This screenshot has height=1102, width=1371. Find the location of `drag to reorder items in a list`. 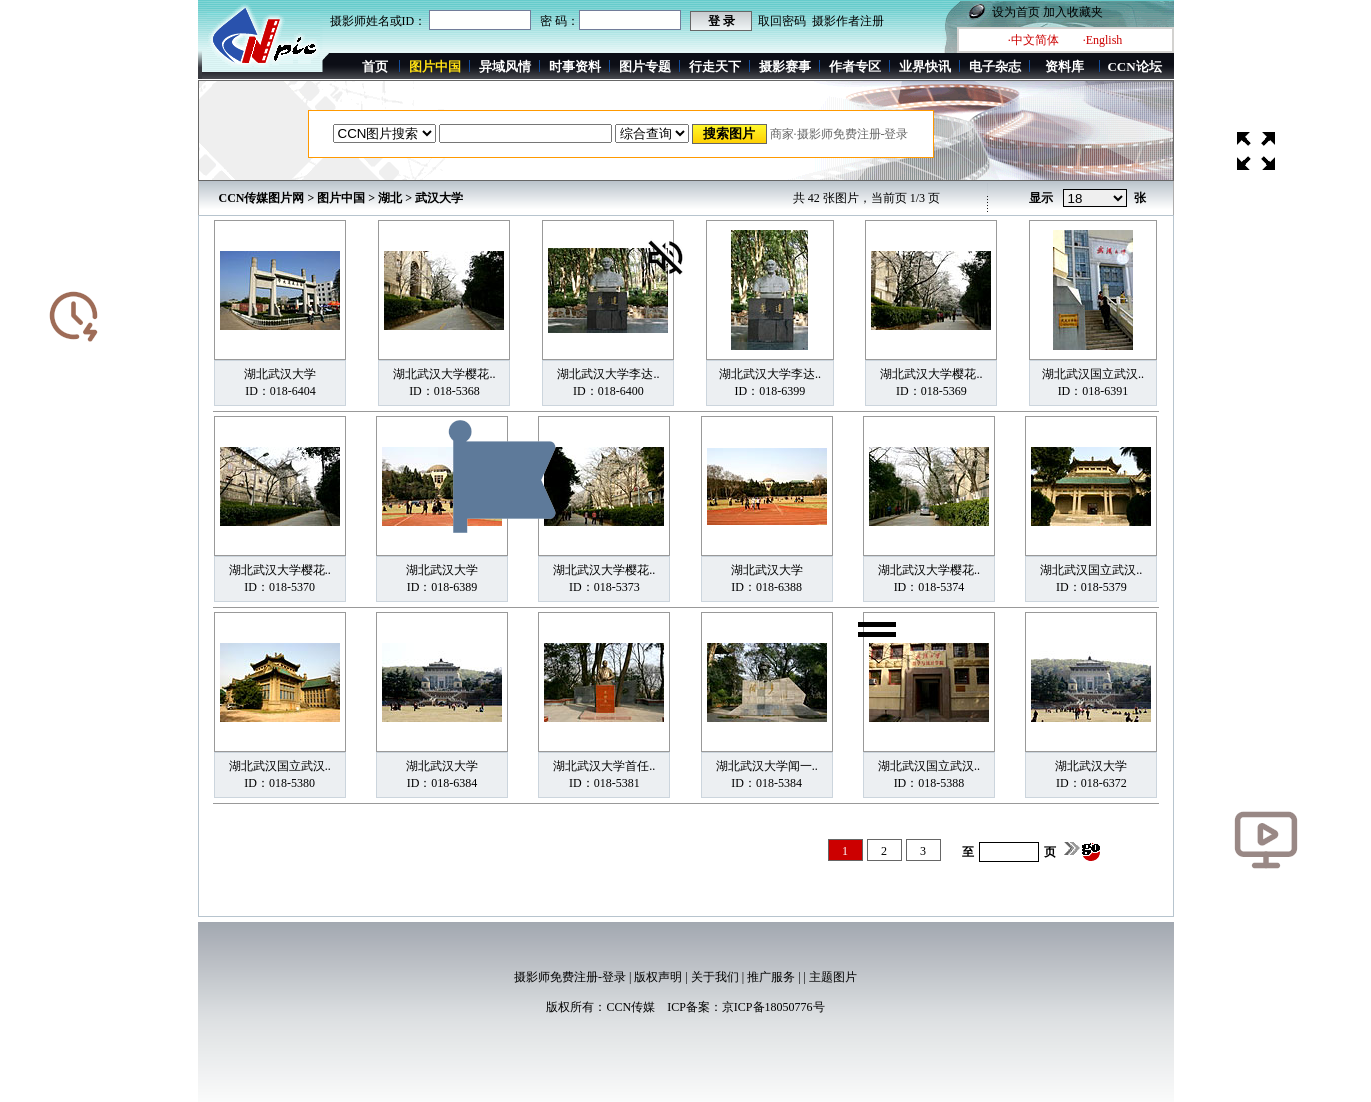

drag to reorder items in a list is located at coordinates (877, 629).